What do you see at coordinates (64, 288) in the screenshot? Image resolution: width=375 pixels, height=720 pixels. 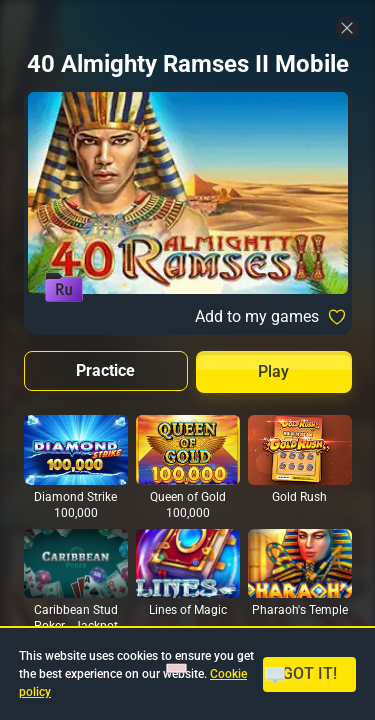 I see `open folder containing Adobe Rush project files` at bounding box center [64, 288].